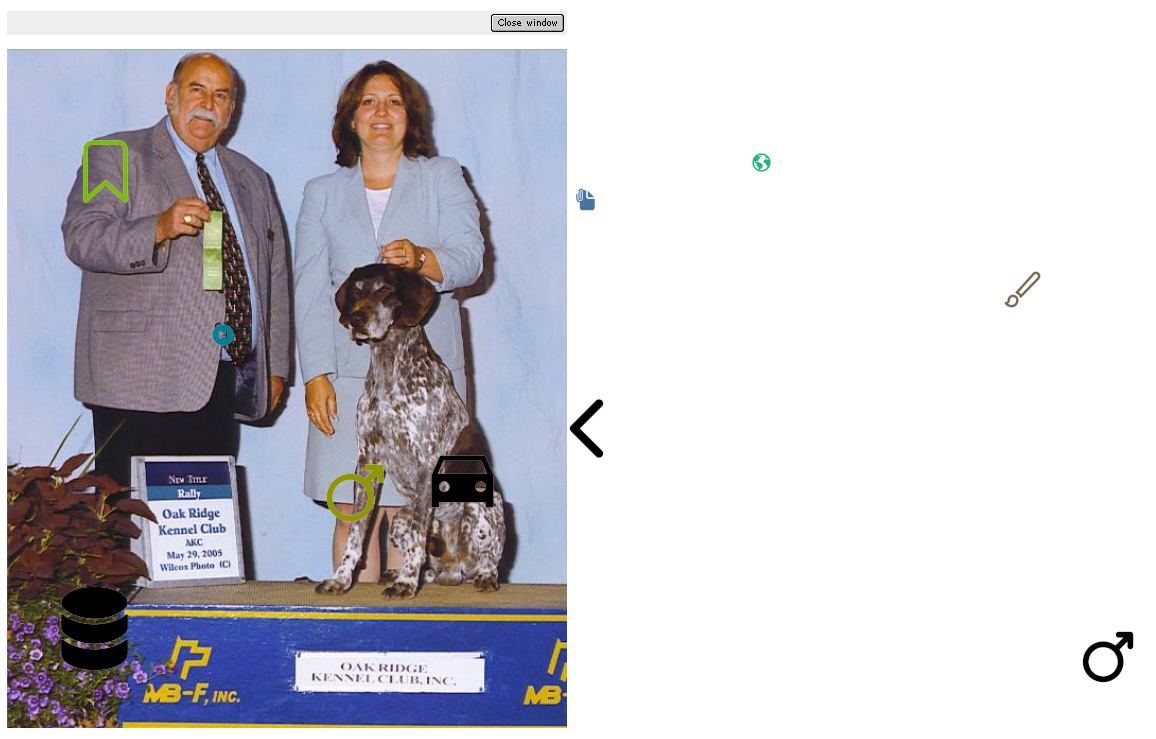 The image size is (1156, 739). What do you see at coordinates (462, 481) in the screenshot?
I see `access vehicle or driving settings` at bounding box center [462, 481].